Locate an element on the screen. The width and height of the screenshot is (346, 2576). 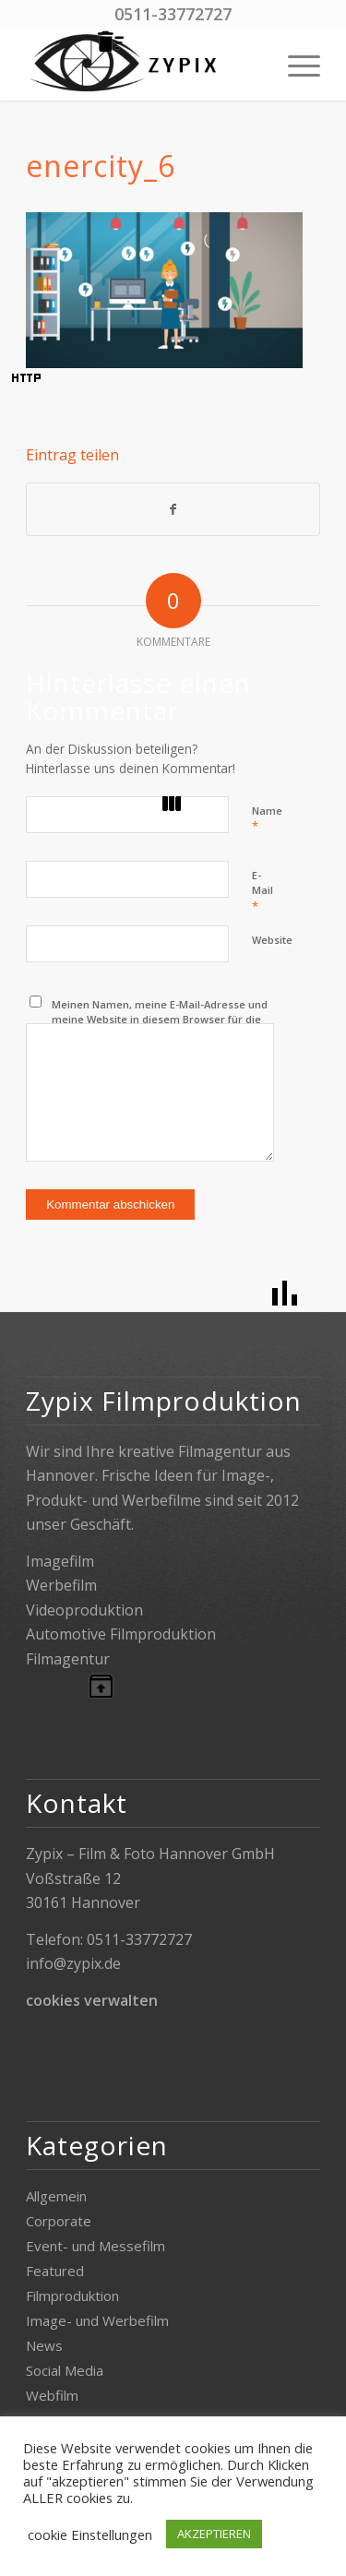
indicates a web link or URL is located at coordinates (26, 377).